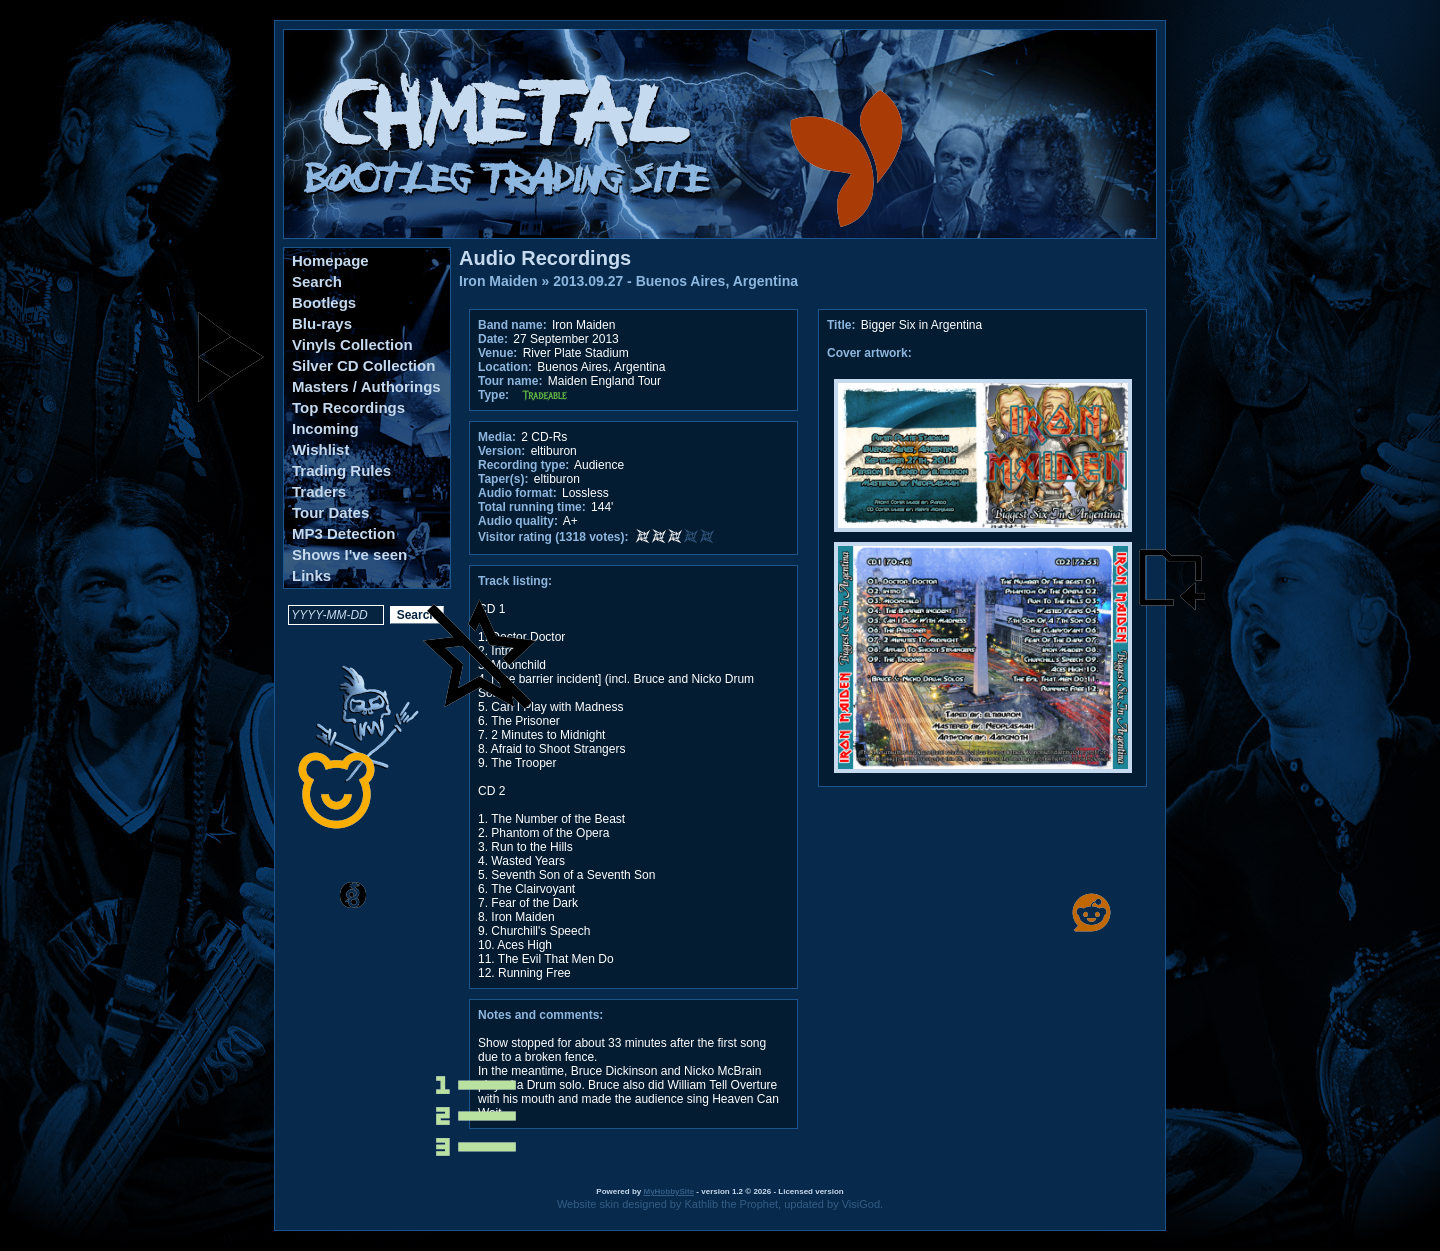 This screenshot has width=1440, height=1251. I want to click on open wireguard vpn settings, so click(353, 895).